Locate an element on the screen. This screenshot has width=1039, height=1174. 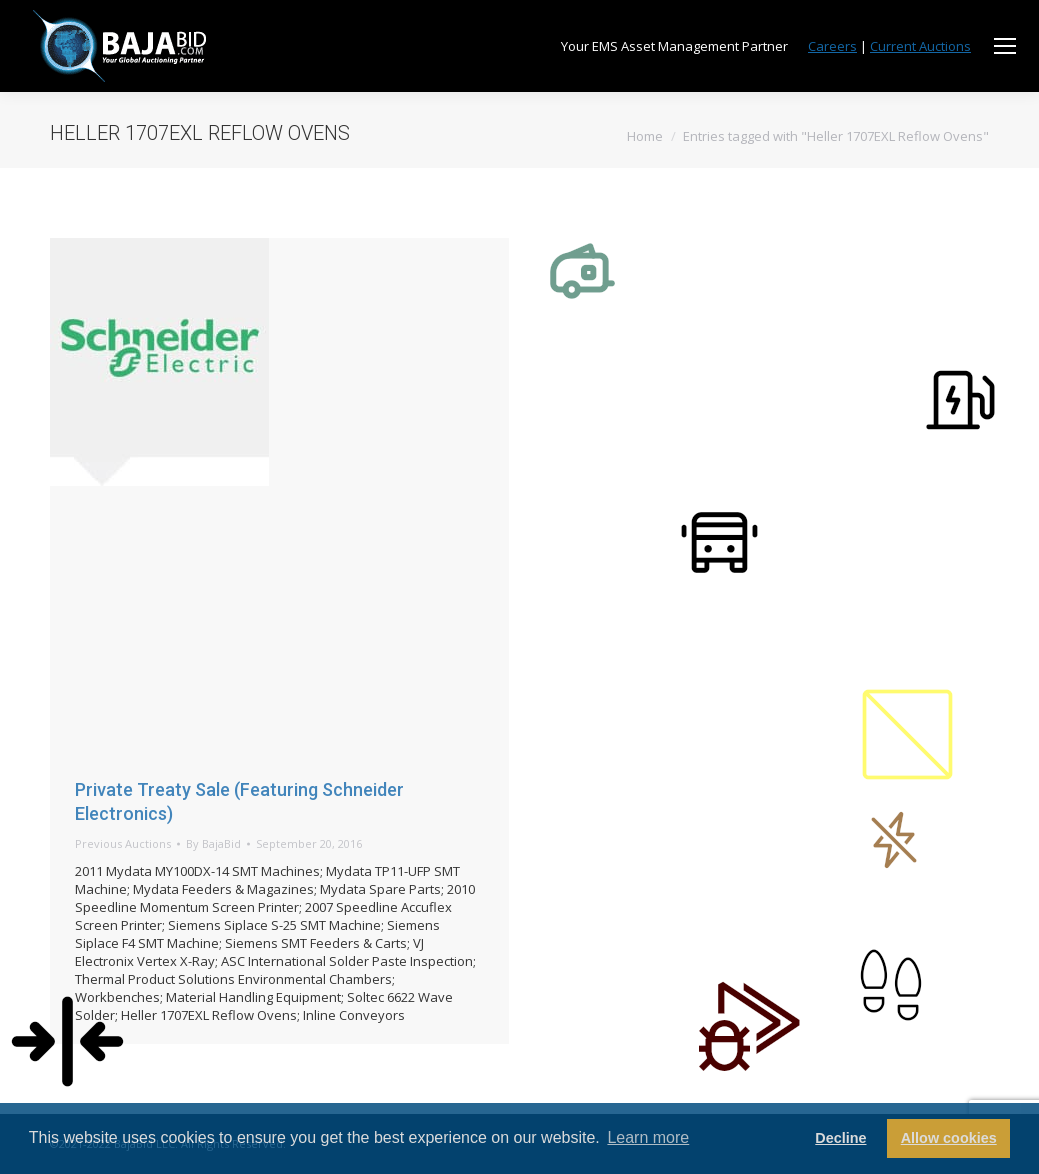
placeholder for missing or unloaded image content is located at coordinates (907, 734).